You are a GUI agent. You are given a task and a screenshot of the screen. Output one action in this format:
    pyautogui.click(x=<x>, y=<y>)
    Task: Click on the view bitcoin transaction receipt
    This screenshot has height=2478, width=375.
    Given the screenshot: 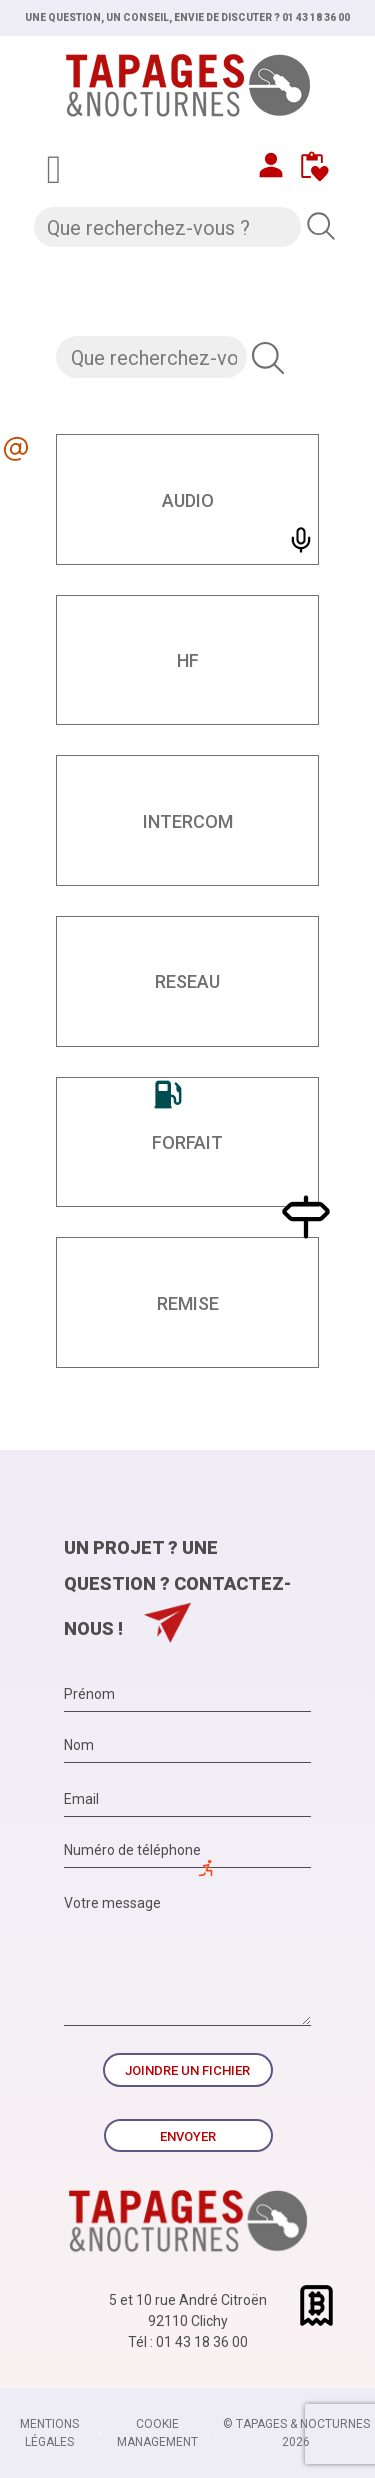 What is the action you would take?
    pyautogui.click(x=316, y=2305)
    